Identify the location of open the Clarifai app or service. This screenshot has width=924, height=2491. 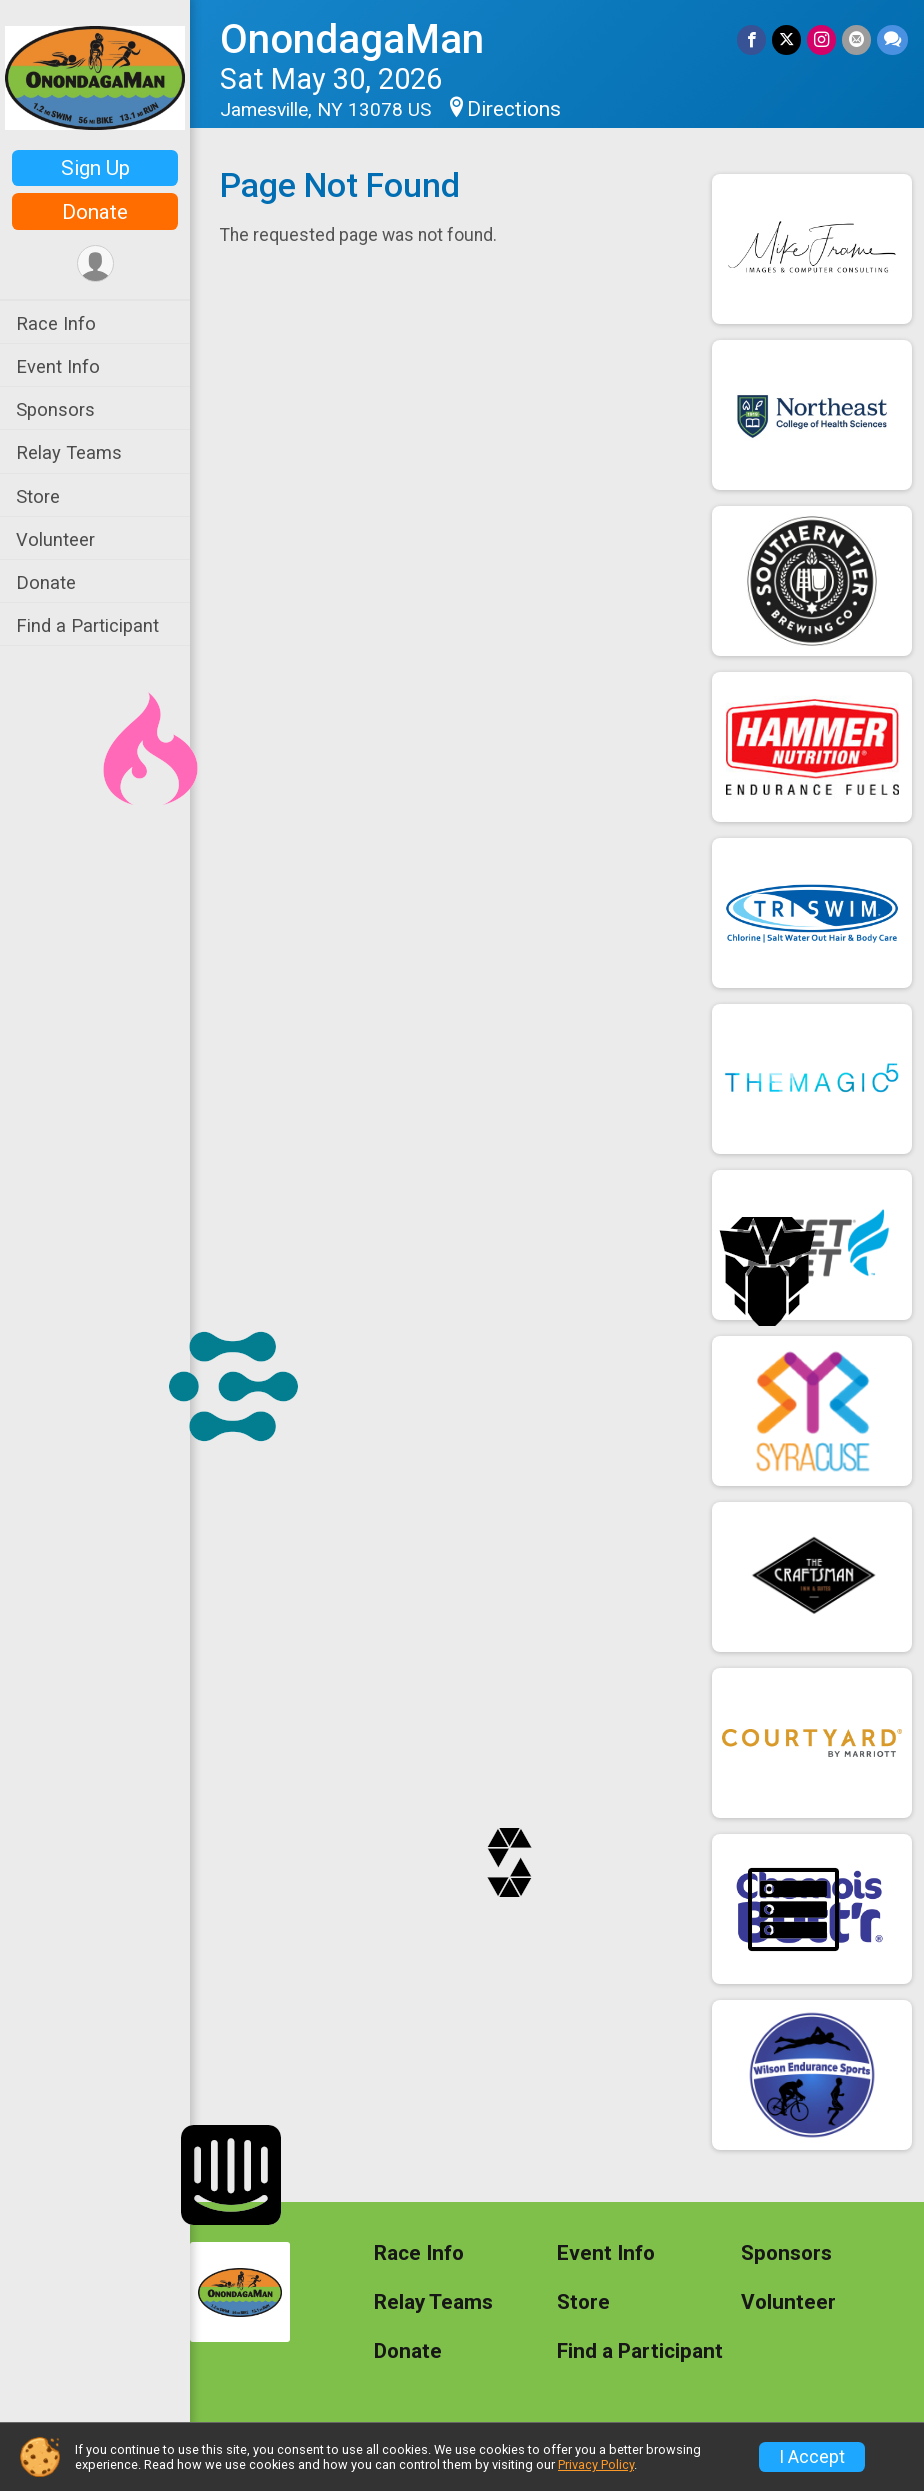
(233, 1386).